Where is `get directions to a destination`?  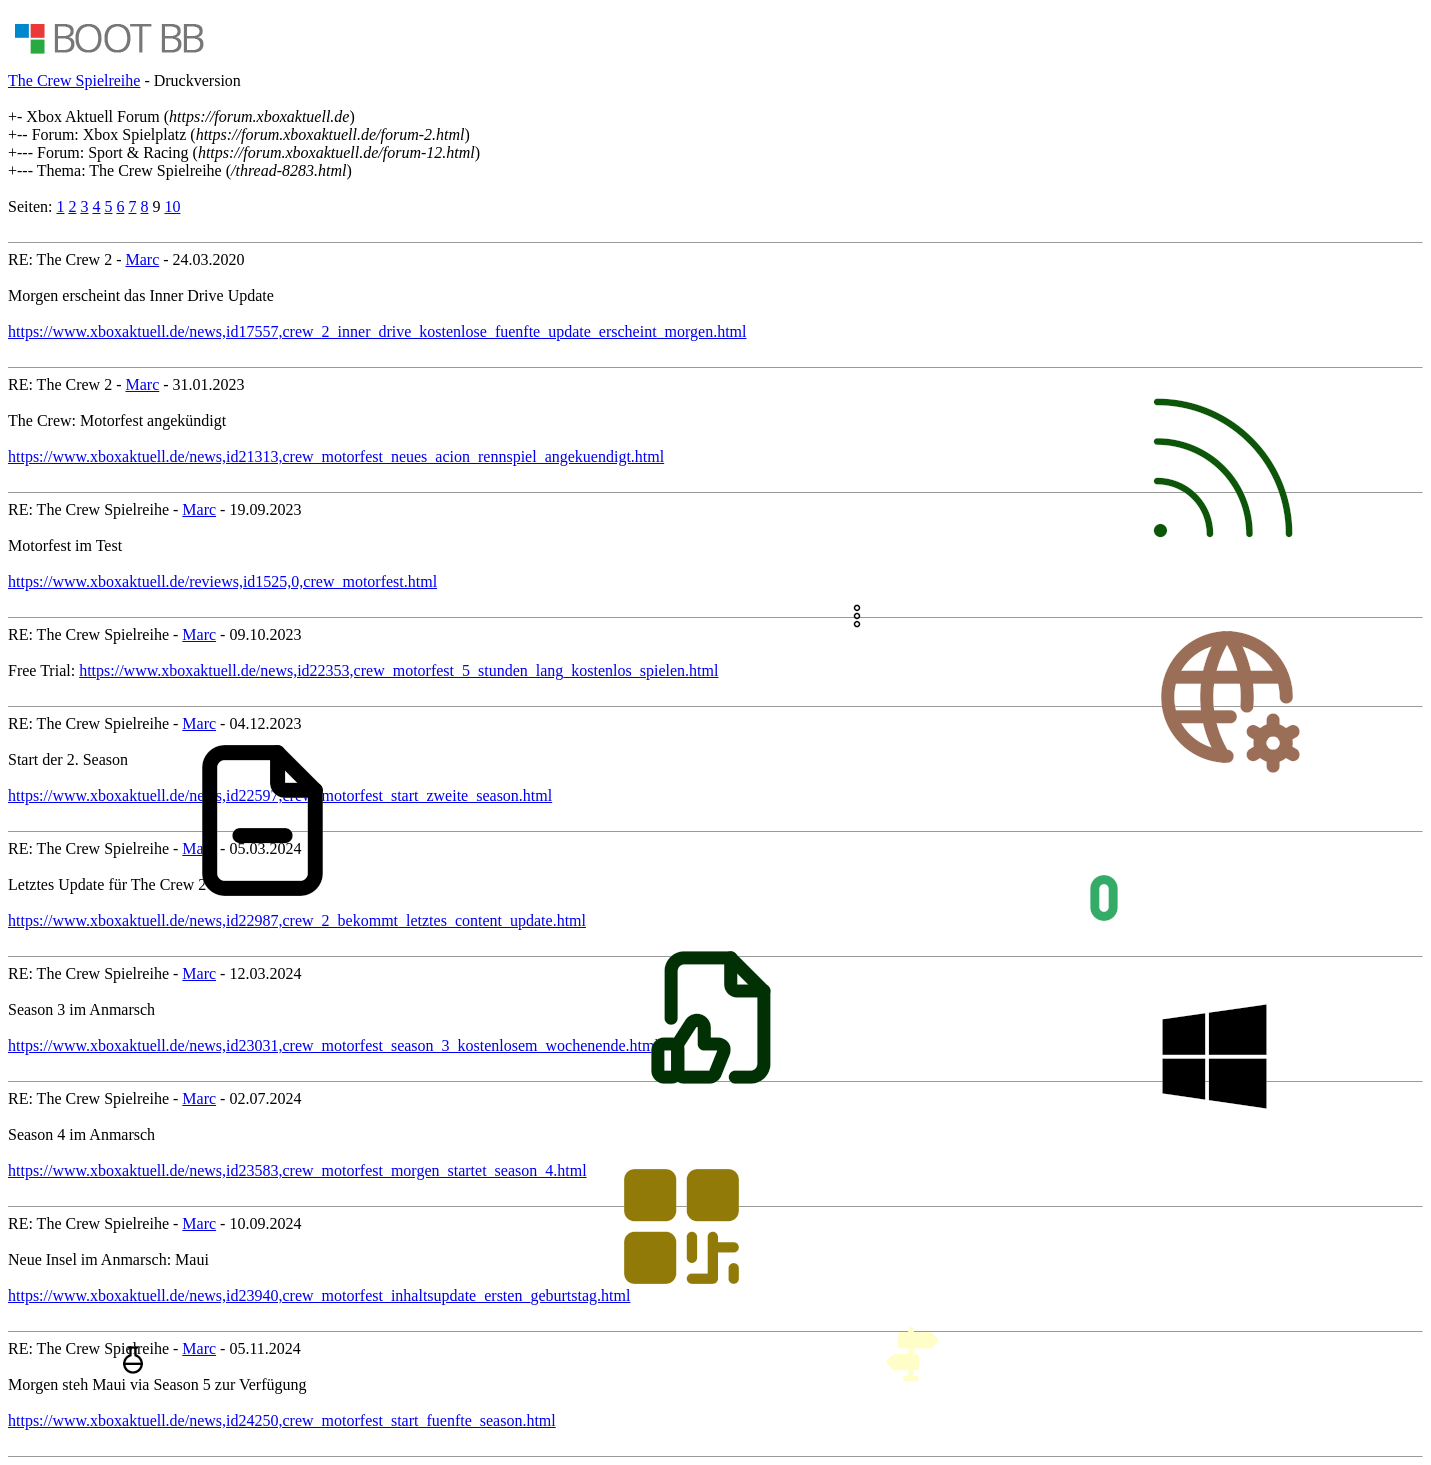
get directions to a destination is located at coordinates (911, 1354).